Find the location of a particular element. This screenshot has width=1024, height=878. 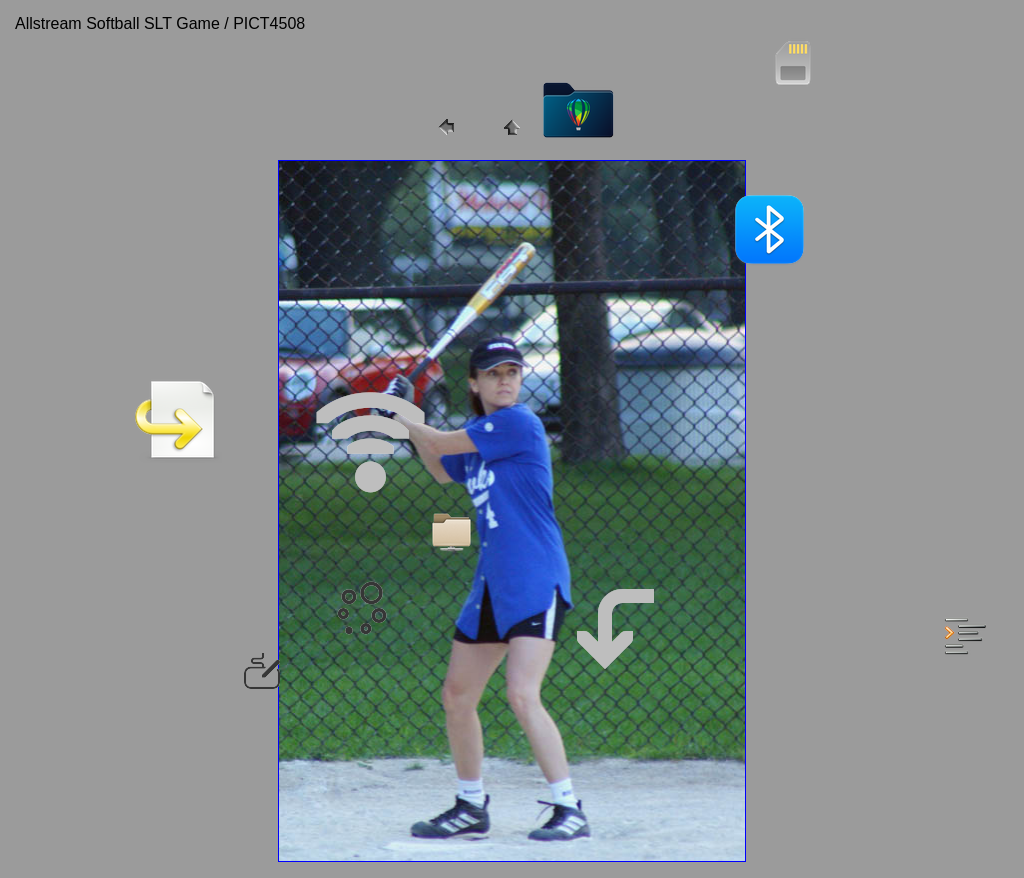

rotate object counterclockwise is located at coordinates (619, 624).